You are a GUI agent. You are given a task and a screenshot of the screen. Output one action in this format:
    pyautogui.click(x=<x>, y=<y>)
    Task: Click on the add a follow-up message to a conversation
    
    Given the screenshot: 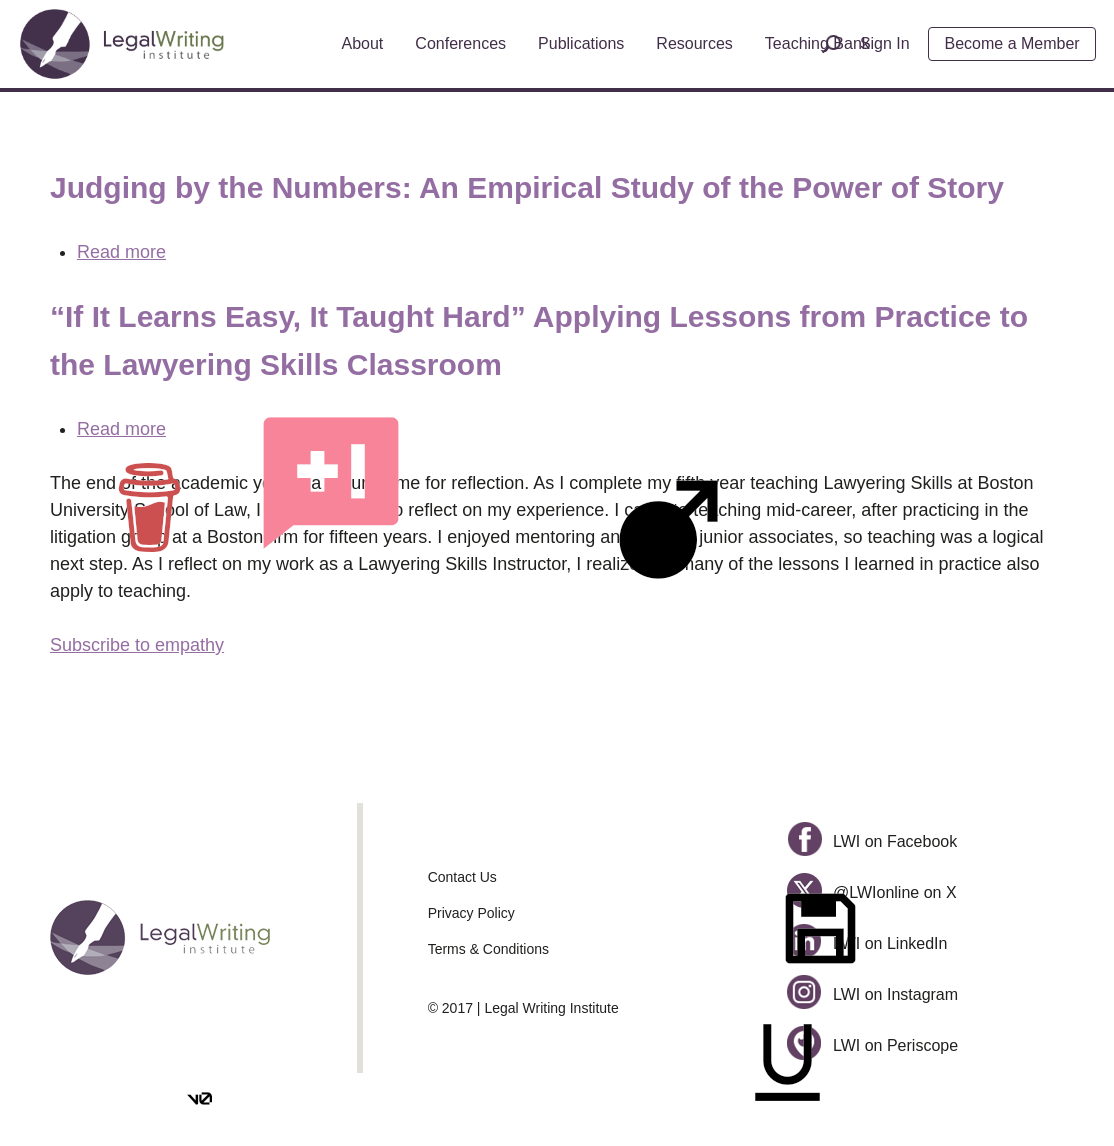 What is the action you would take?
    pyautogui.click(x=331, y=478)
    